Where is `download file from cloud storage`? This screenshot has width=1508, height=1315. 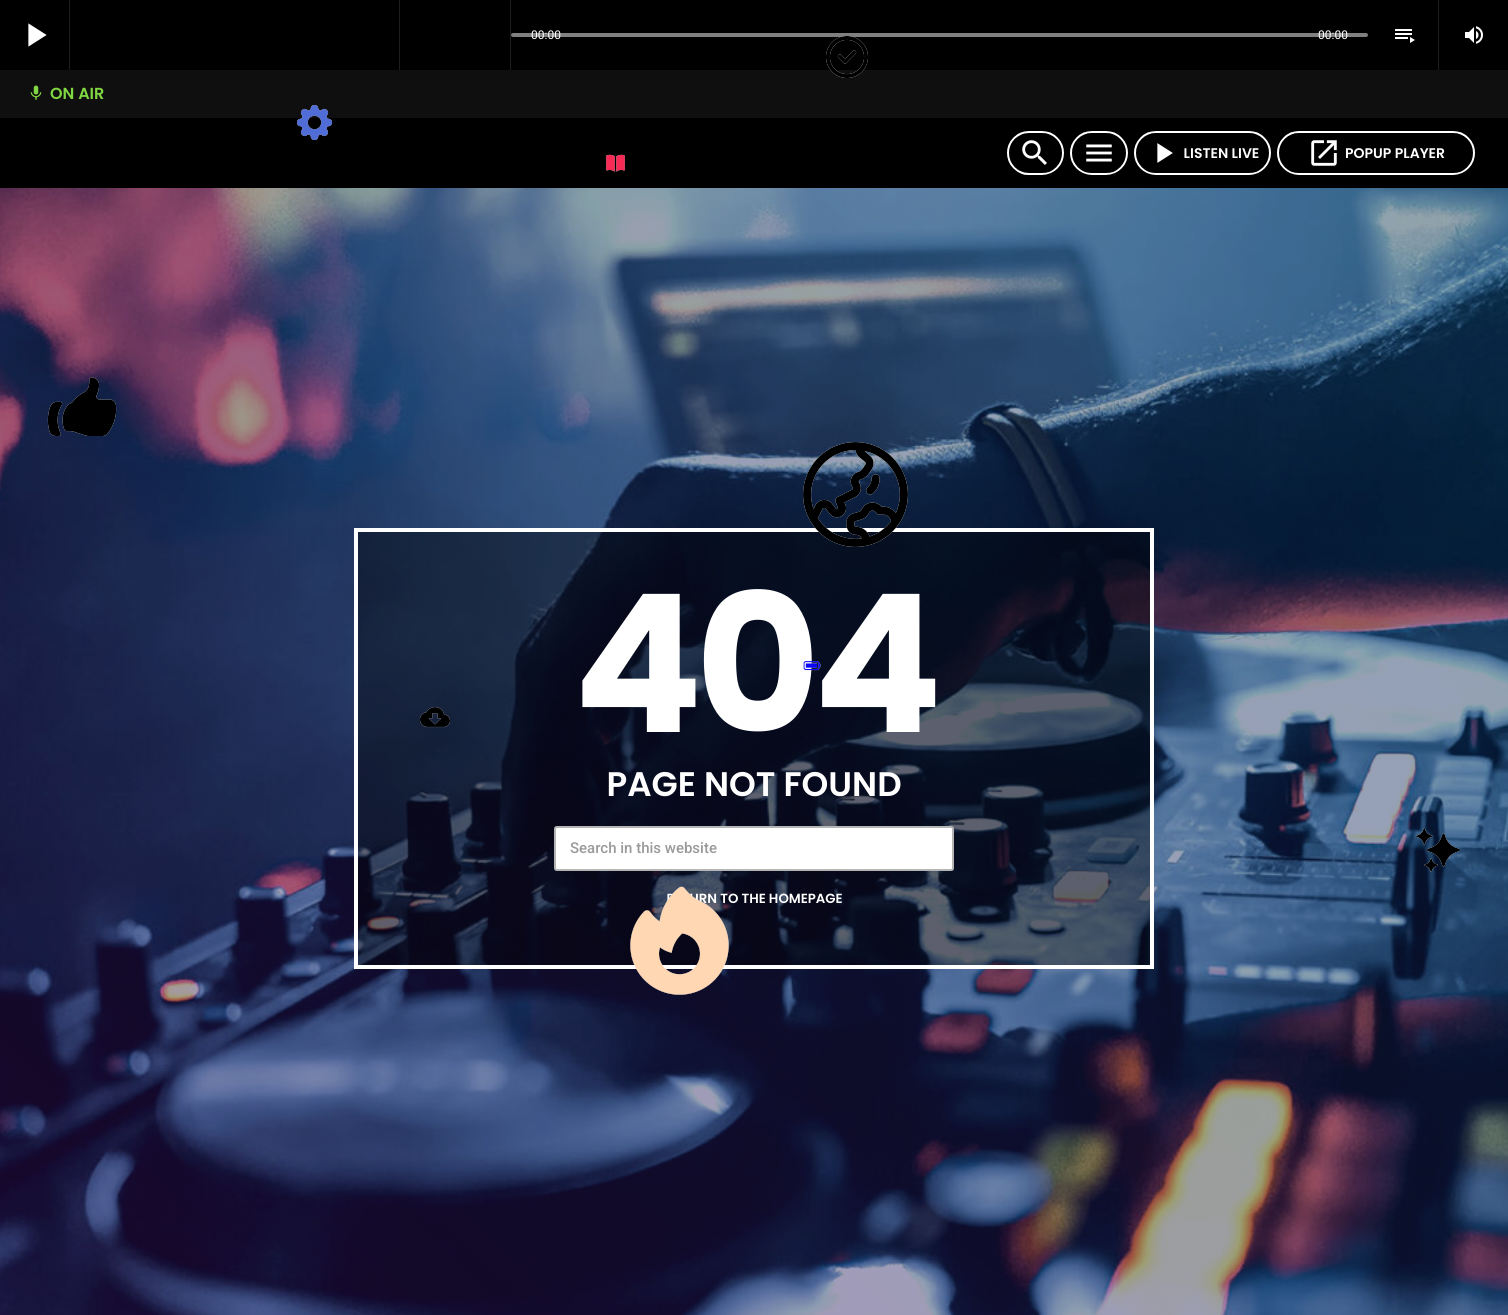
download file from cloud storage is located at coordinates (435, 717).